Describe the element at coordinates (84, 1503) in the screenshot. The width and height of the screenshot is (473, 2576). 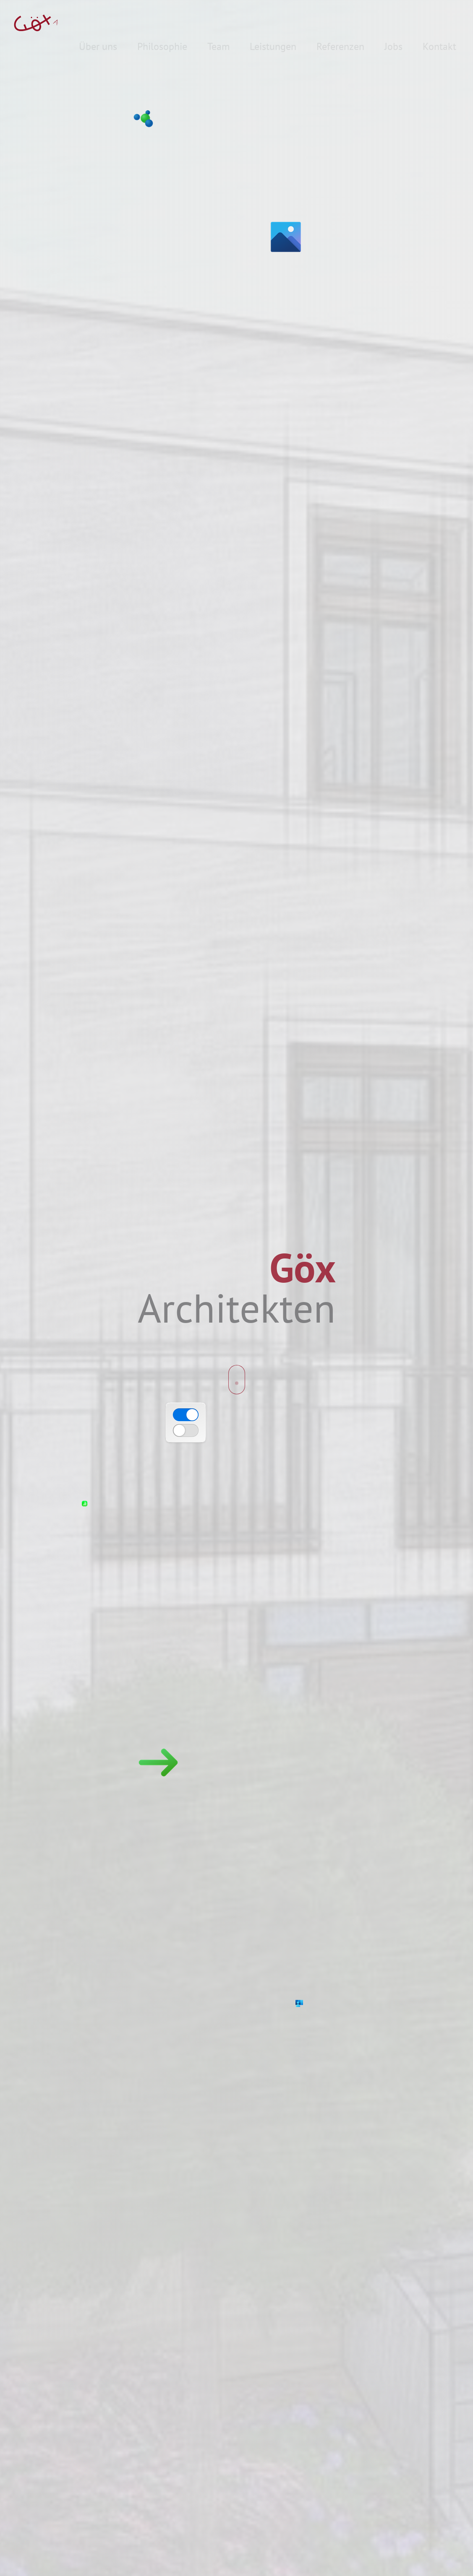
I see `open apple numbers spreadsheet app` at that location.